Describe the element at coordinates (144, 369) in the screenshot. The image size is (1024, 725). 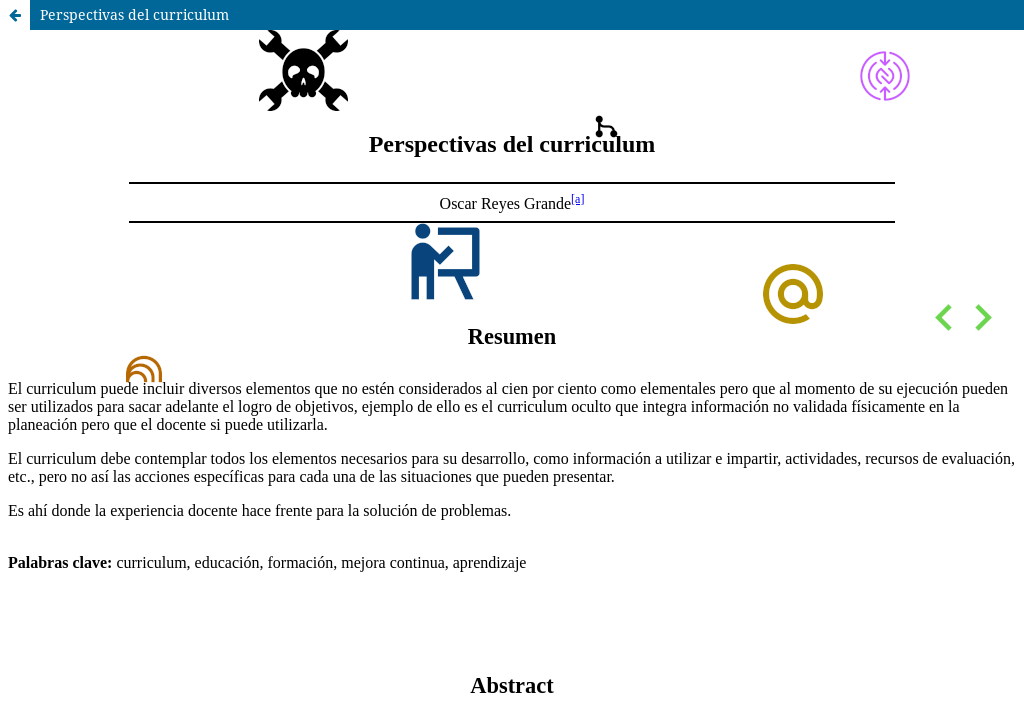
I see `open NotebookLM app` at that location.